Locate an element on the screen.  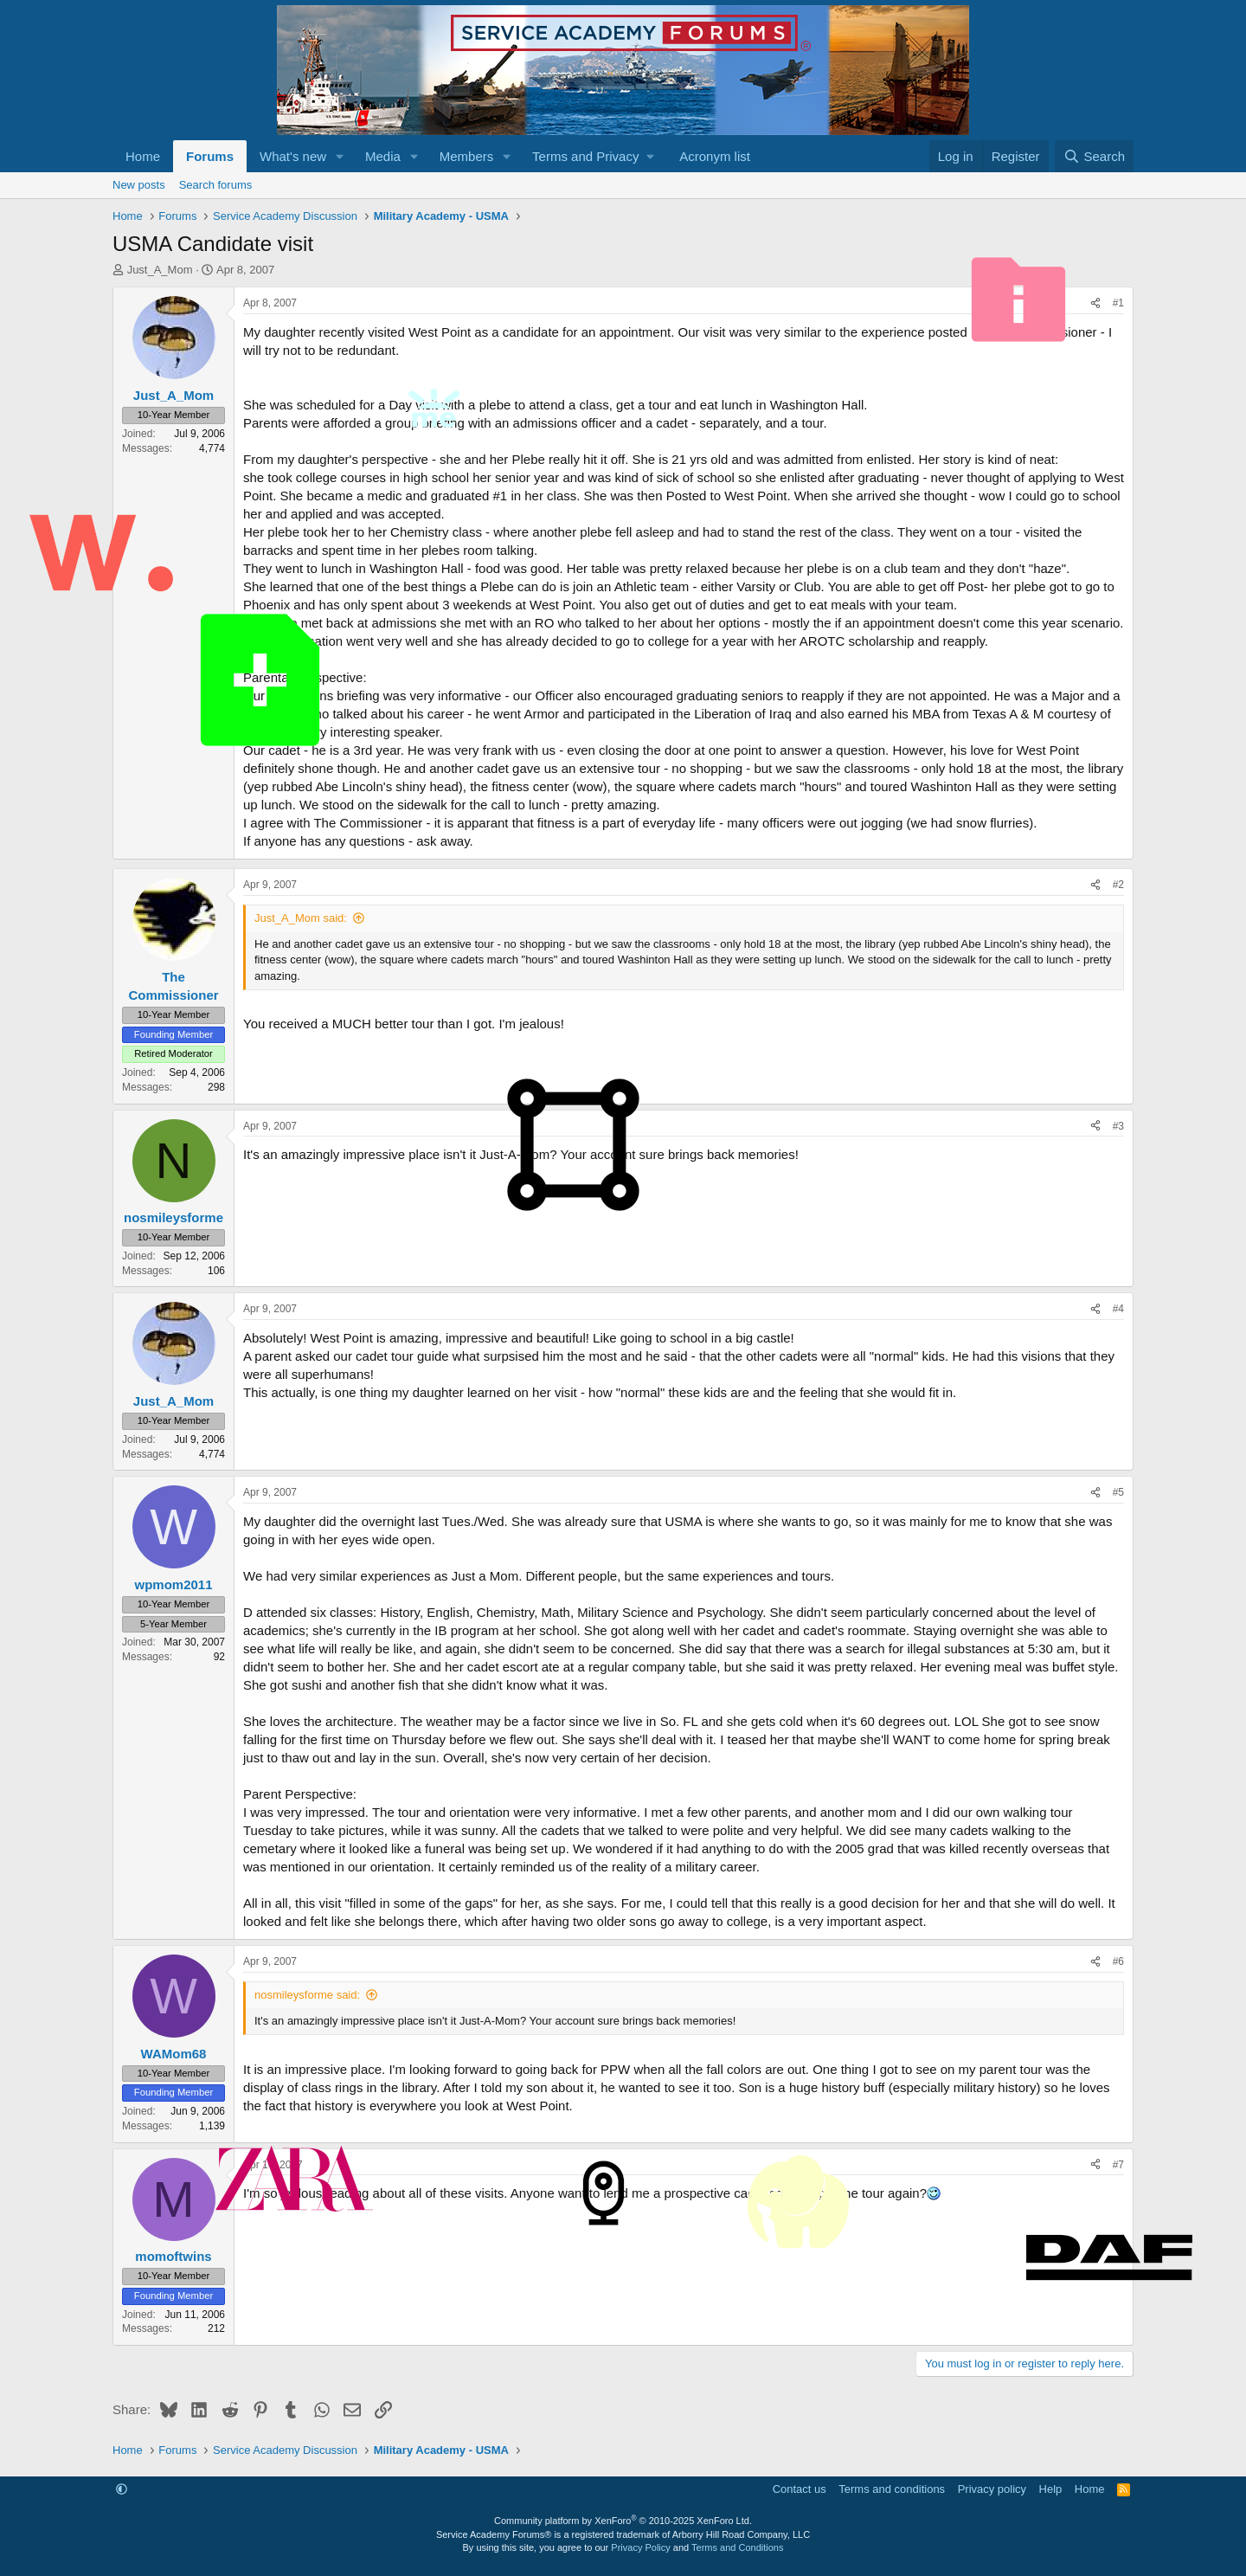
visit GoFundMe website or app is located at coordinates (434, 408).